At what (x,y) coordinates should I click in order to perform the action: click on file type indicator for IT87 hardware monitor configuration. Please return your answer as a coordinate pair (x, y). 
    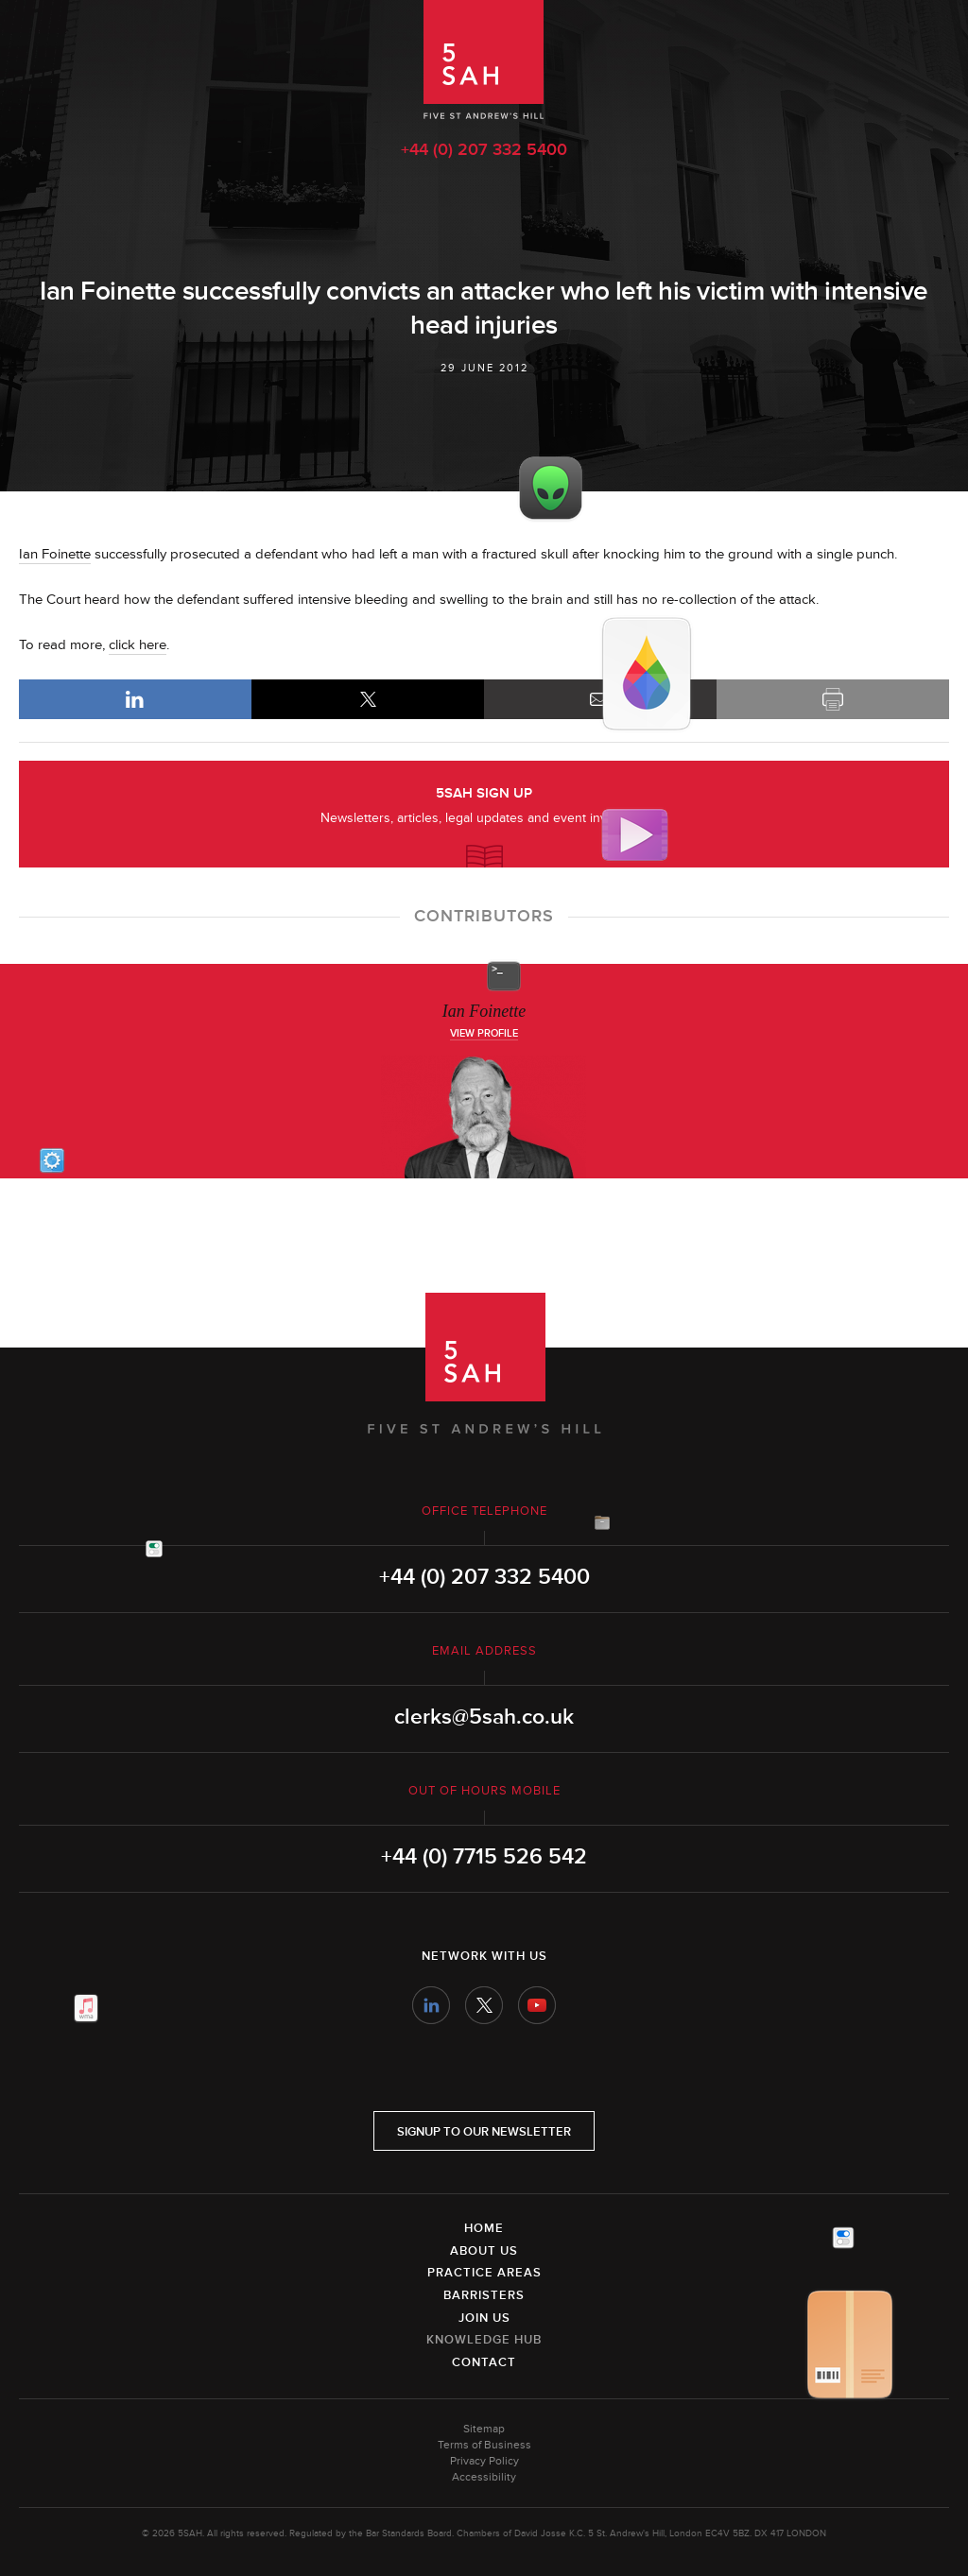
    Looking at the image, I should click on (647, 674).